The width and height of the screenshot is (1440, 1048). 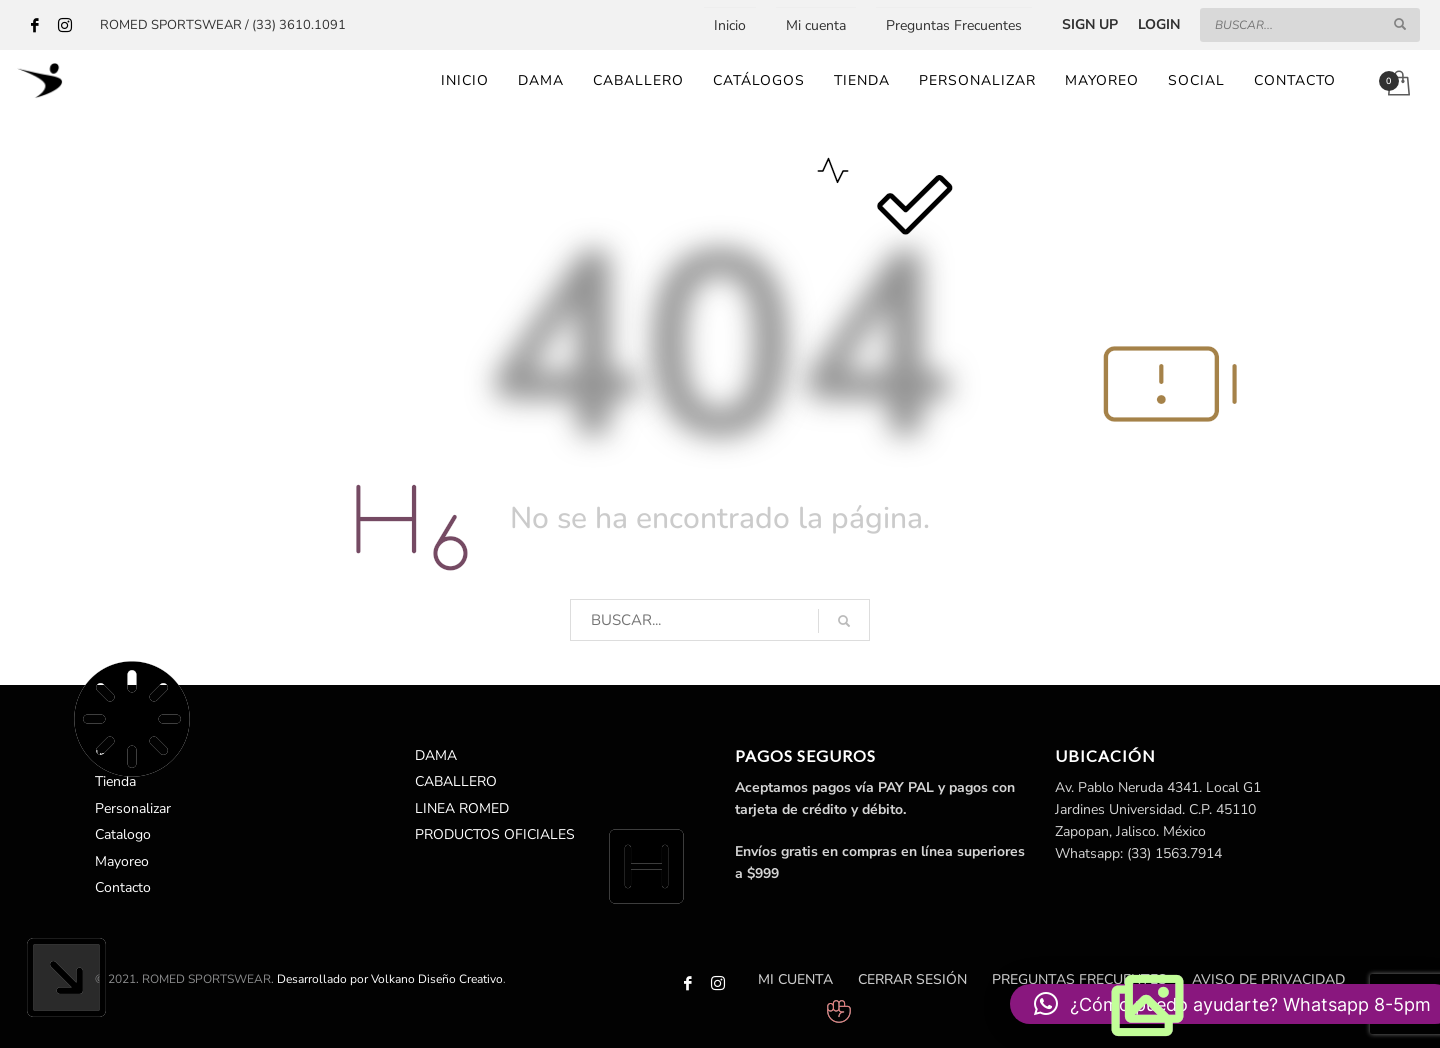 I want to click on indicates low battery warning, so click(x=1168, y=384).